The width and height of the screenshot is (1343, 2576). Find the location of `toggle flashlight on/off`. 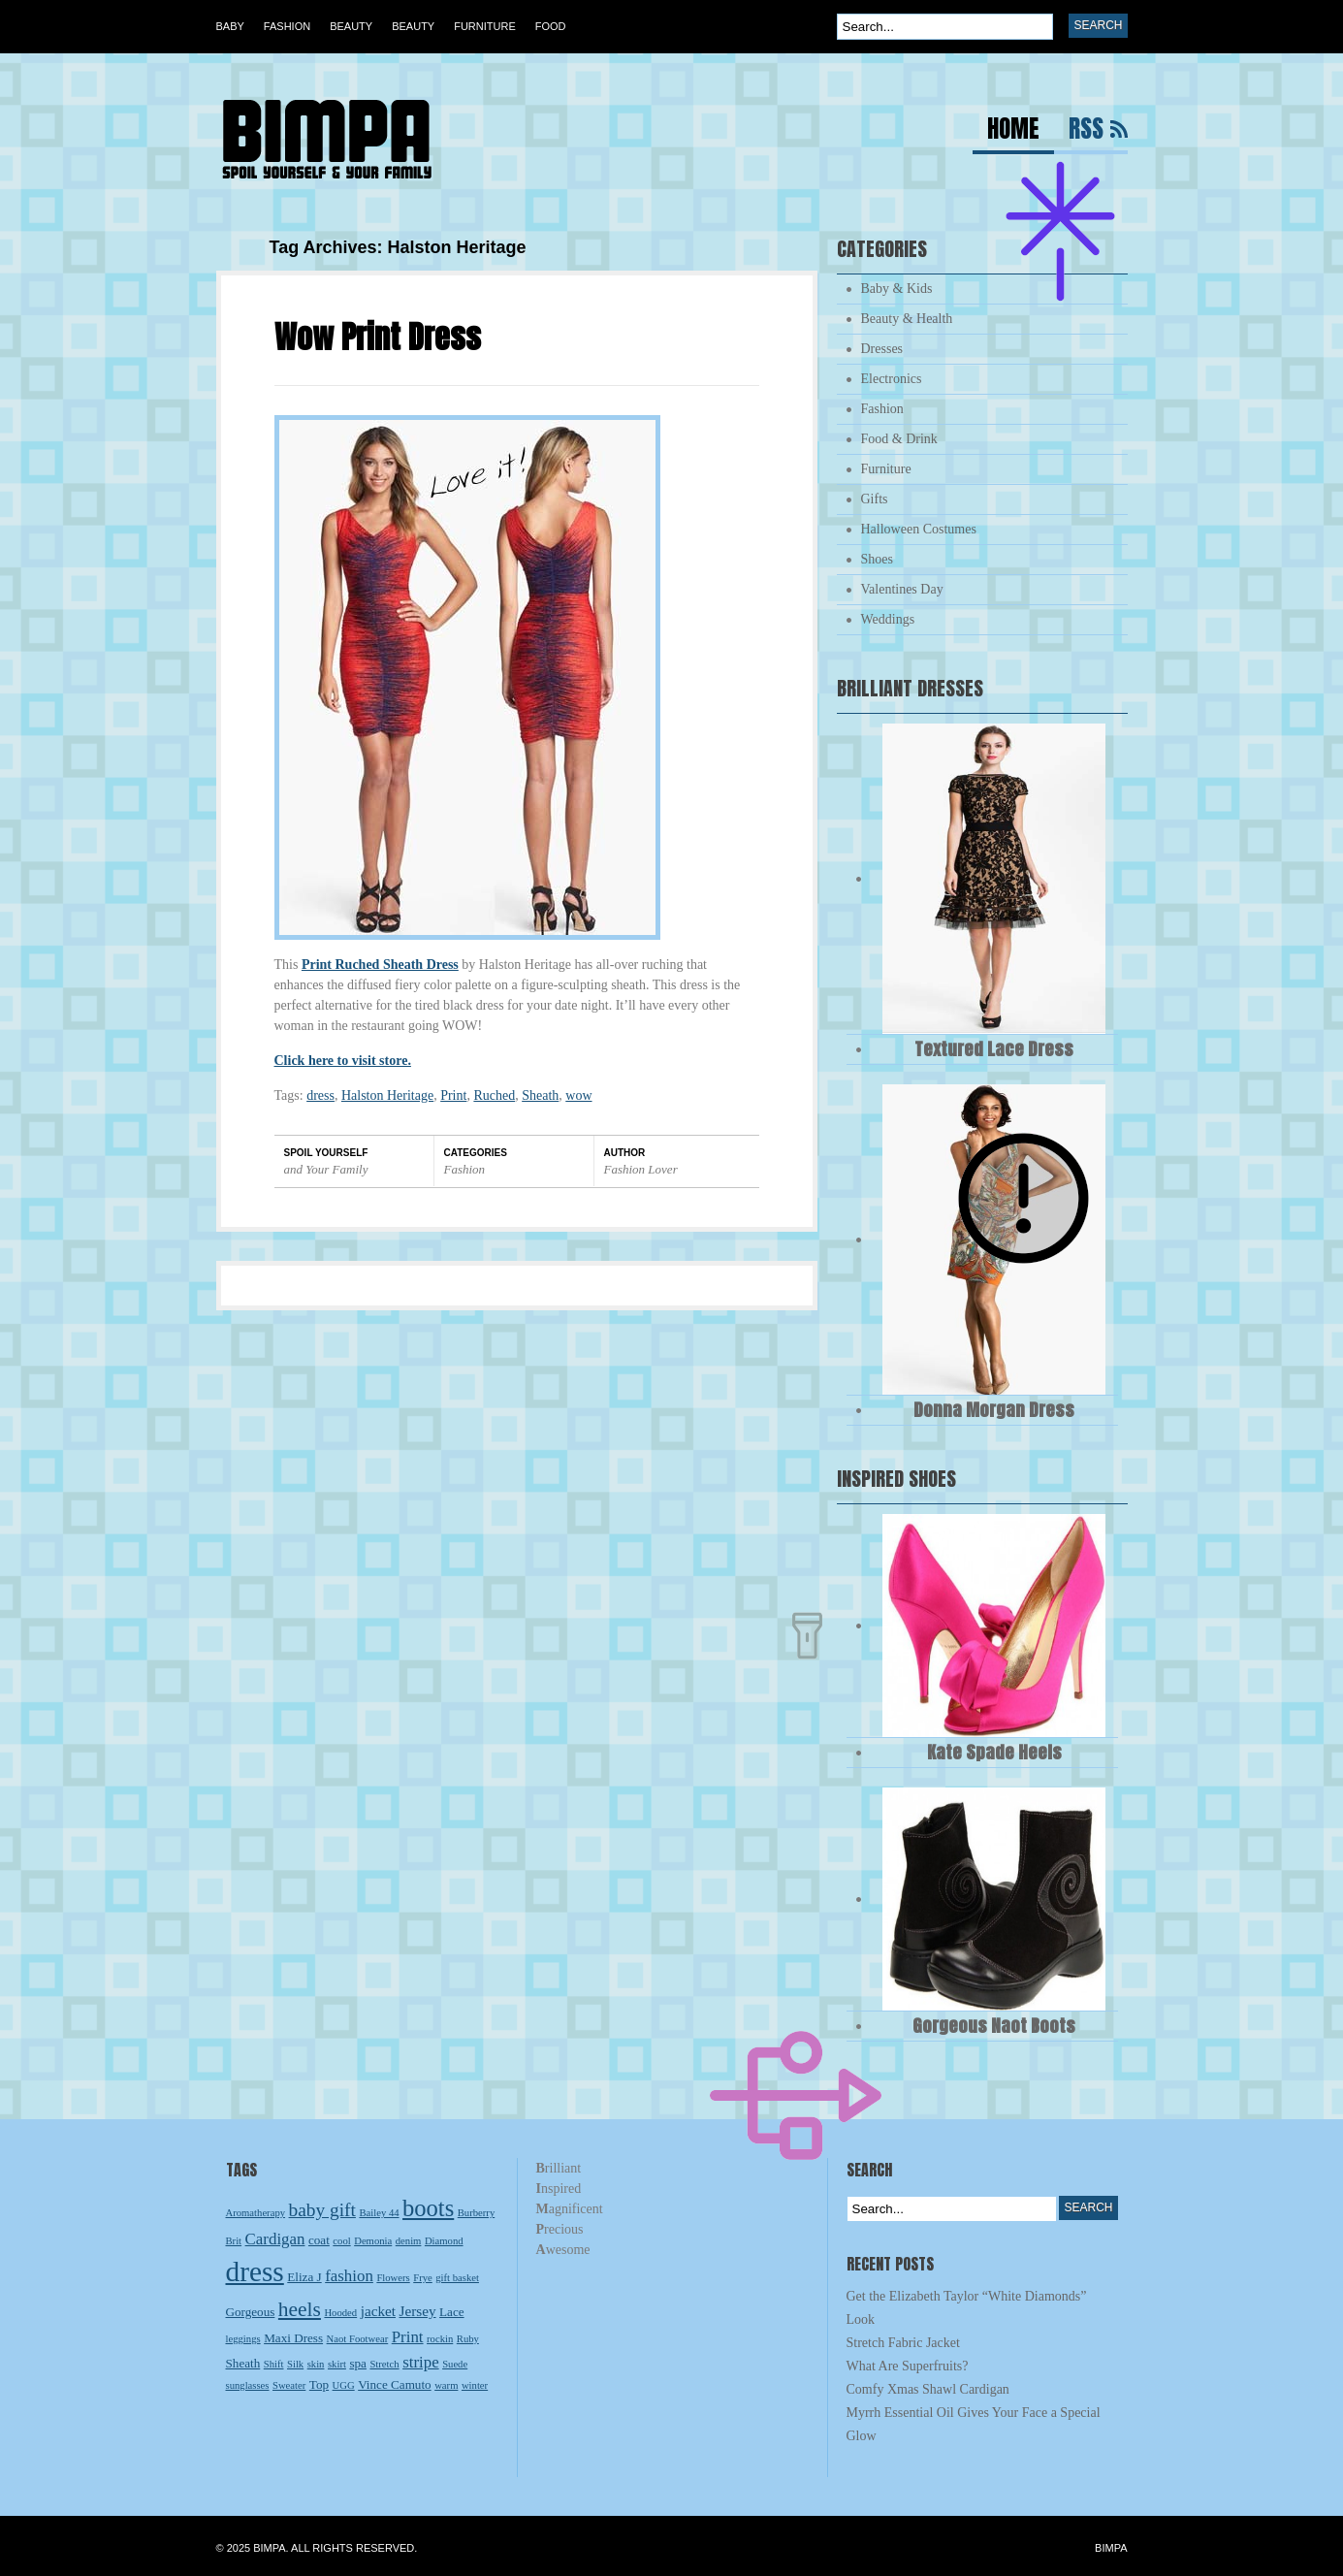

toggle flashlight on/off is located at coordinates (807, 1635).